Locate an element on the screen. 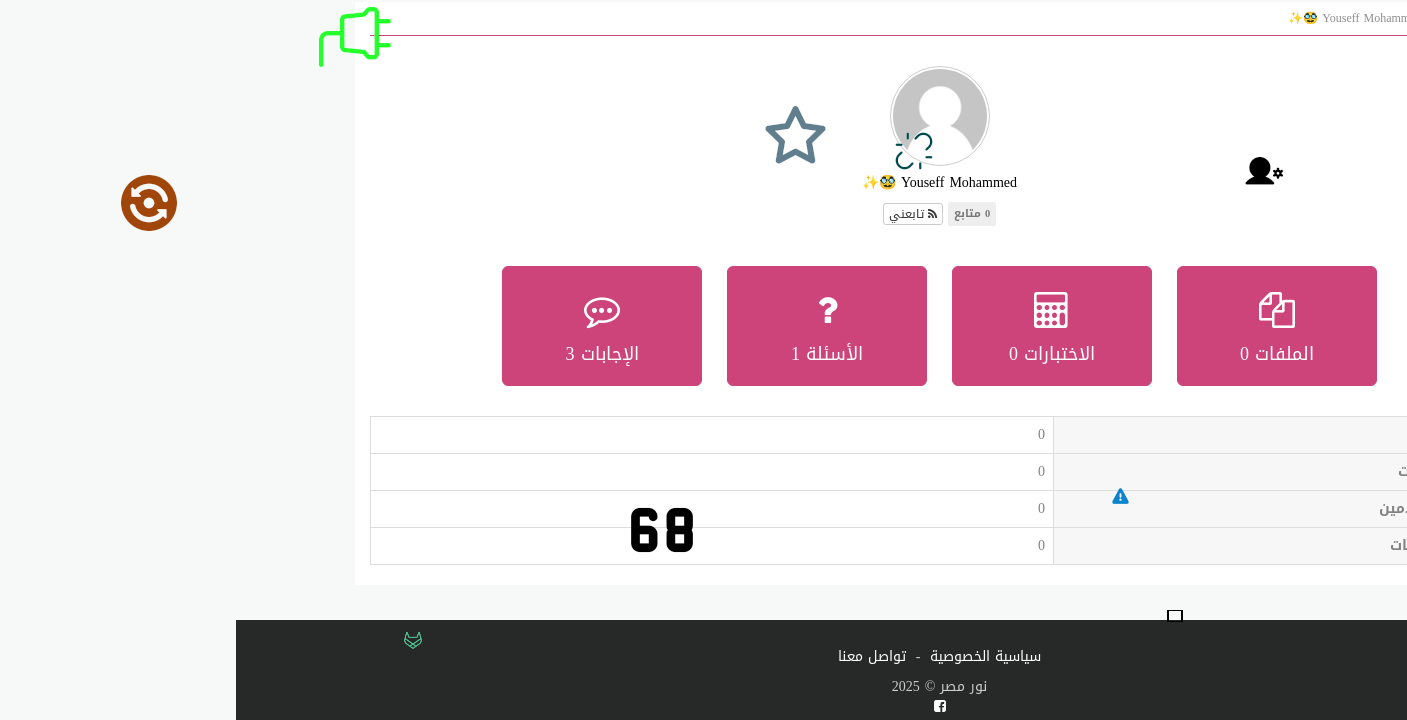  crop image to 5:4 aspect ratio is located at coordinates (1175, 616).